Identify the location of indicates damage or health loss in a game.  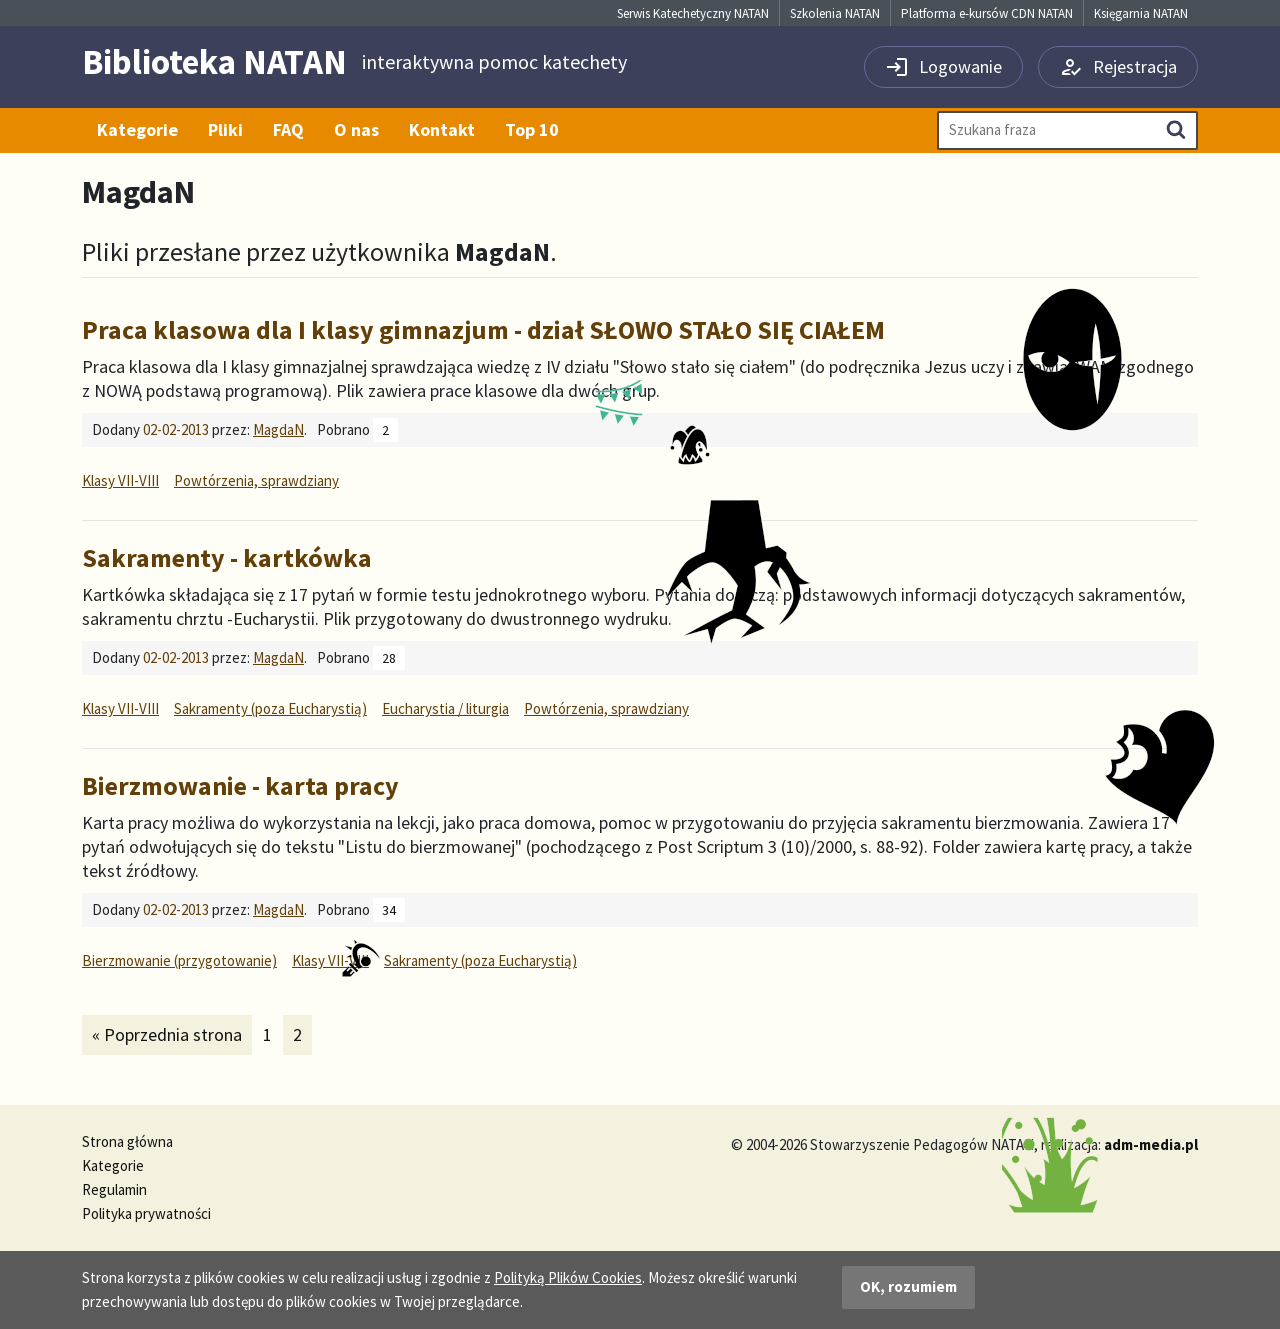
(1157, 767).